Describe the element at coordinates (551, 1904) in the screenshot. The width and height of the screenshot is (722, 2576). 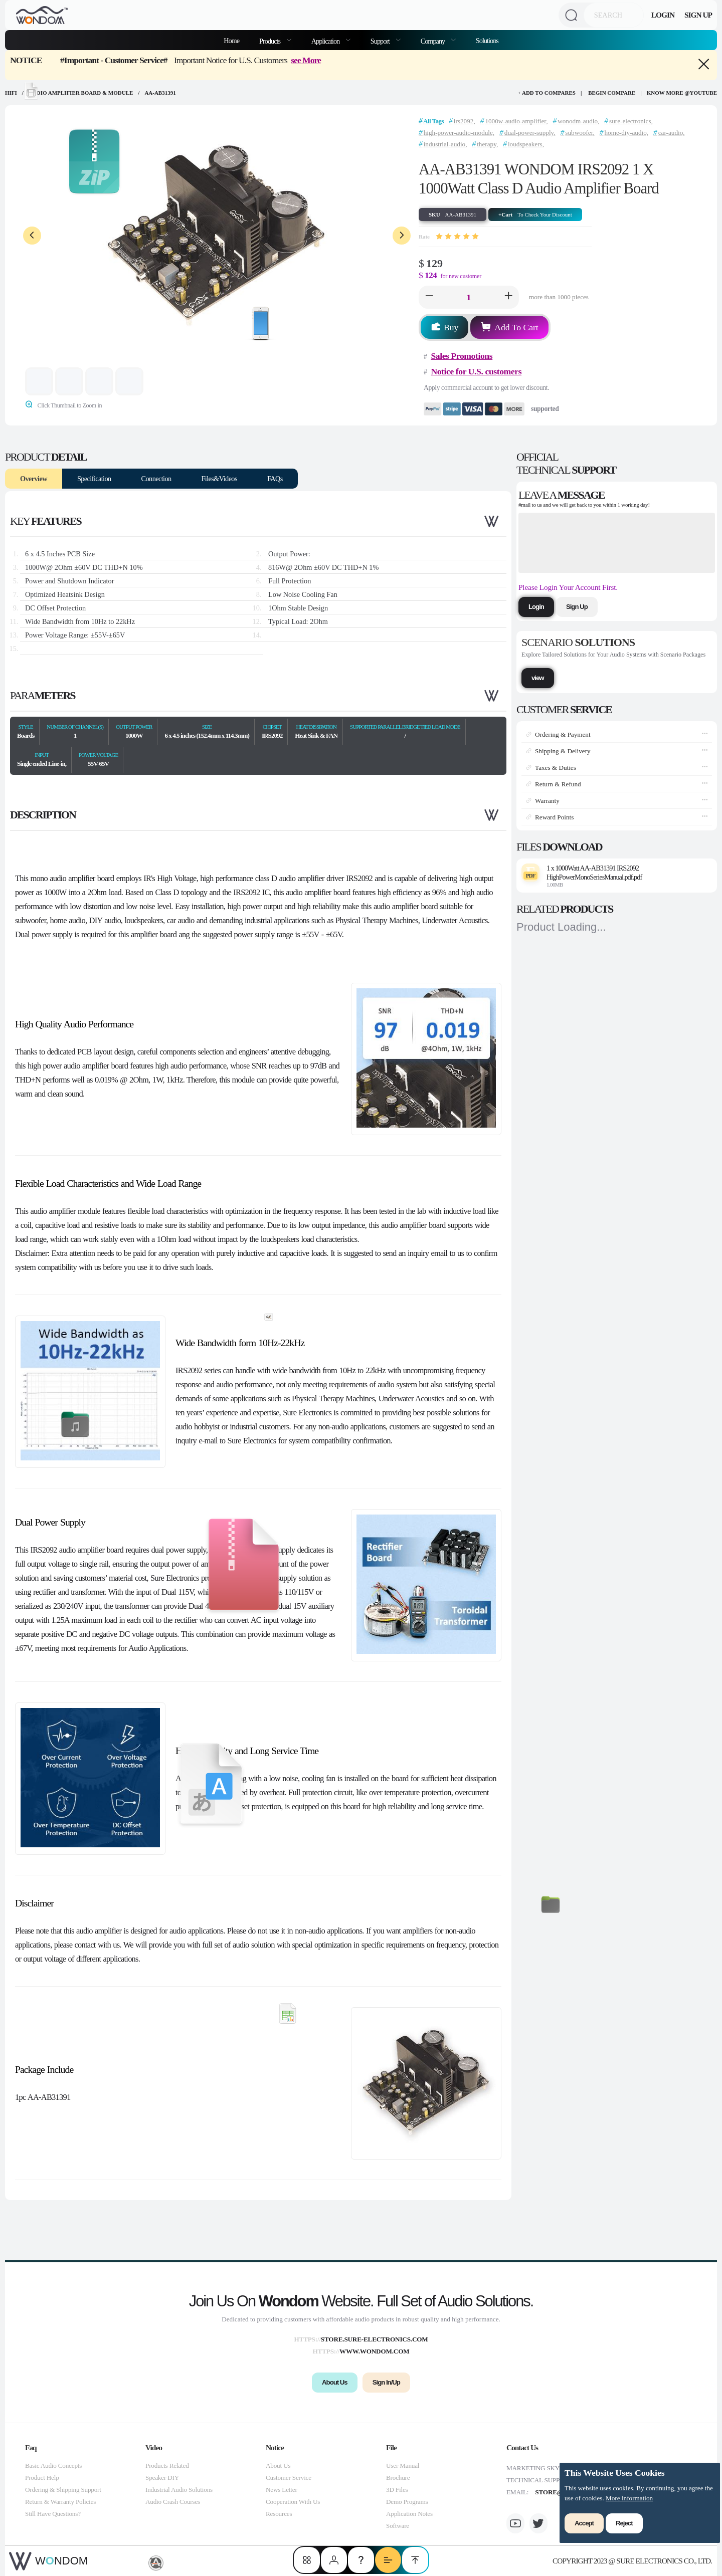
I see `open a folder to view its contents` at that location.